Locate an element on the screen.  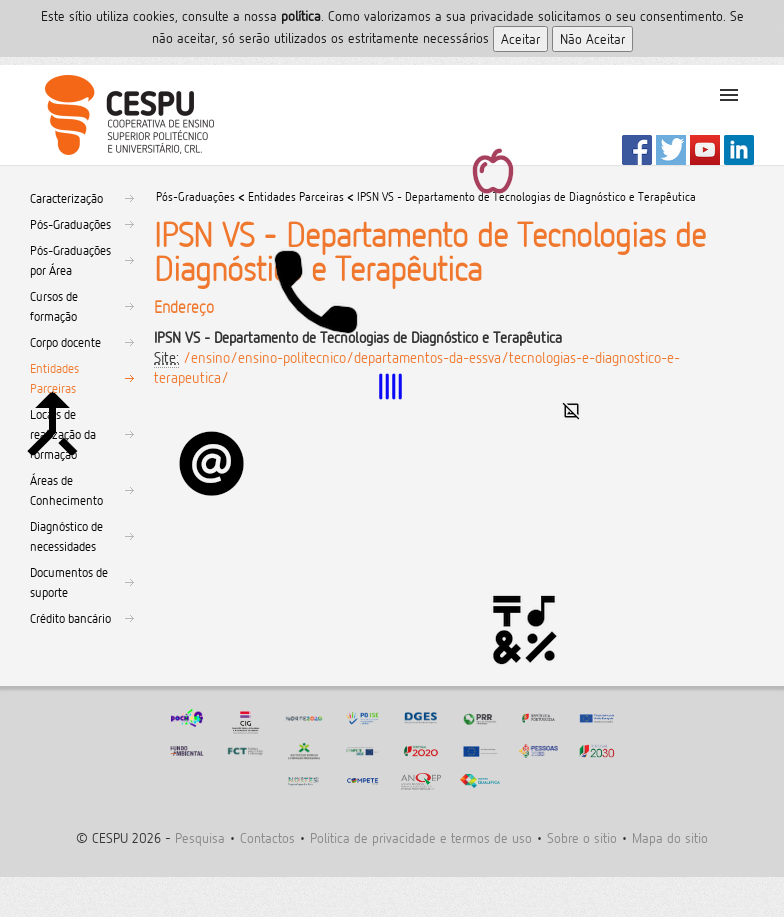
image failed to load is located at coordinates (571, 410).